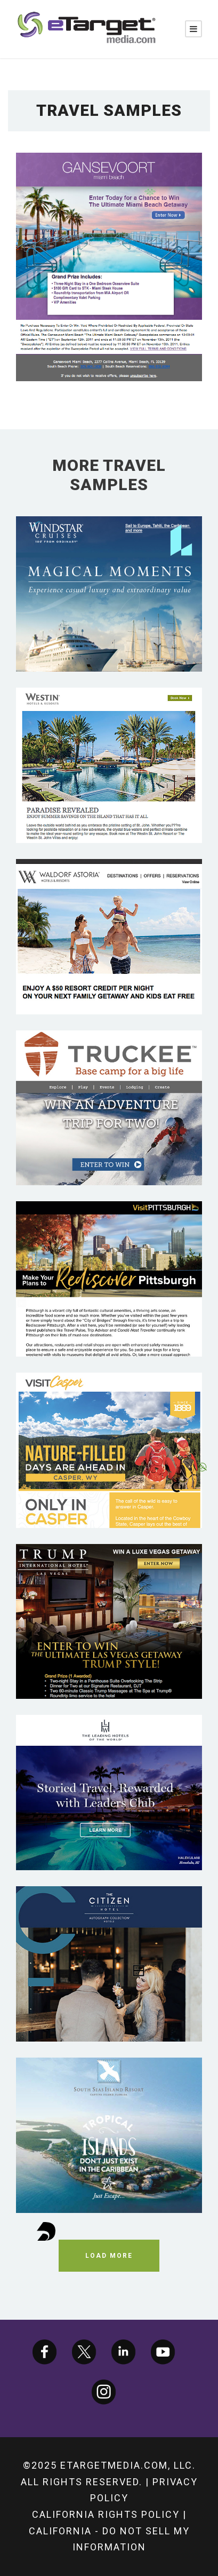 The height and width of the screenshot is (2576, 218). I want to click on air serbia airline logo, so click(150, 192).